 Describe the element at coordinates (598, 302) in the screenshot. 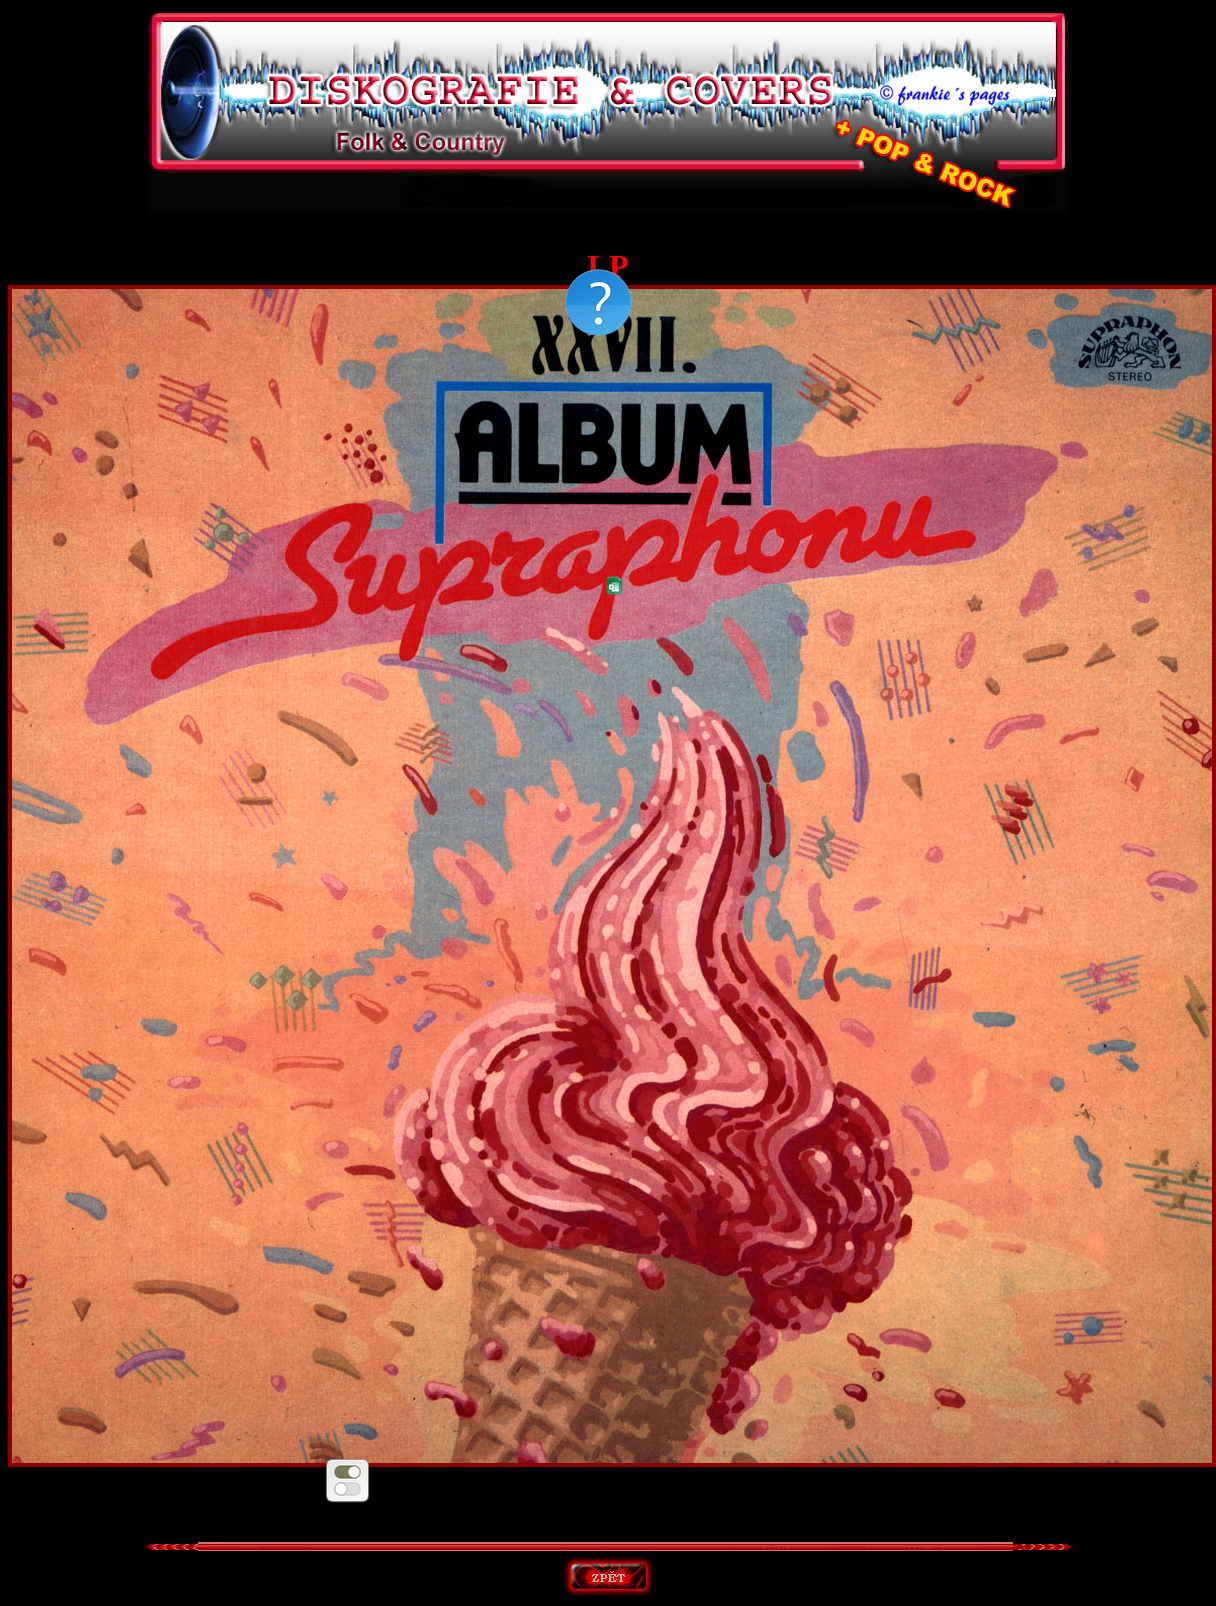

I see `open help documentation` at that location.